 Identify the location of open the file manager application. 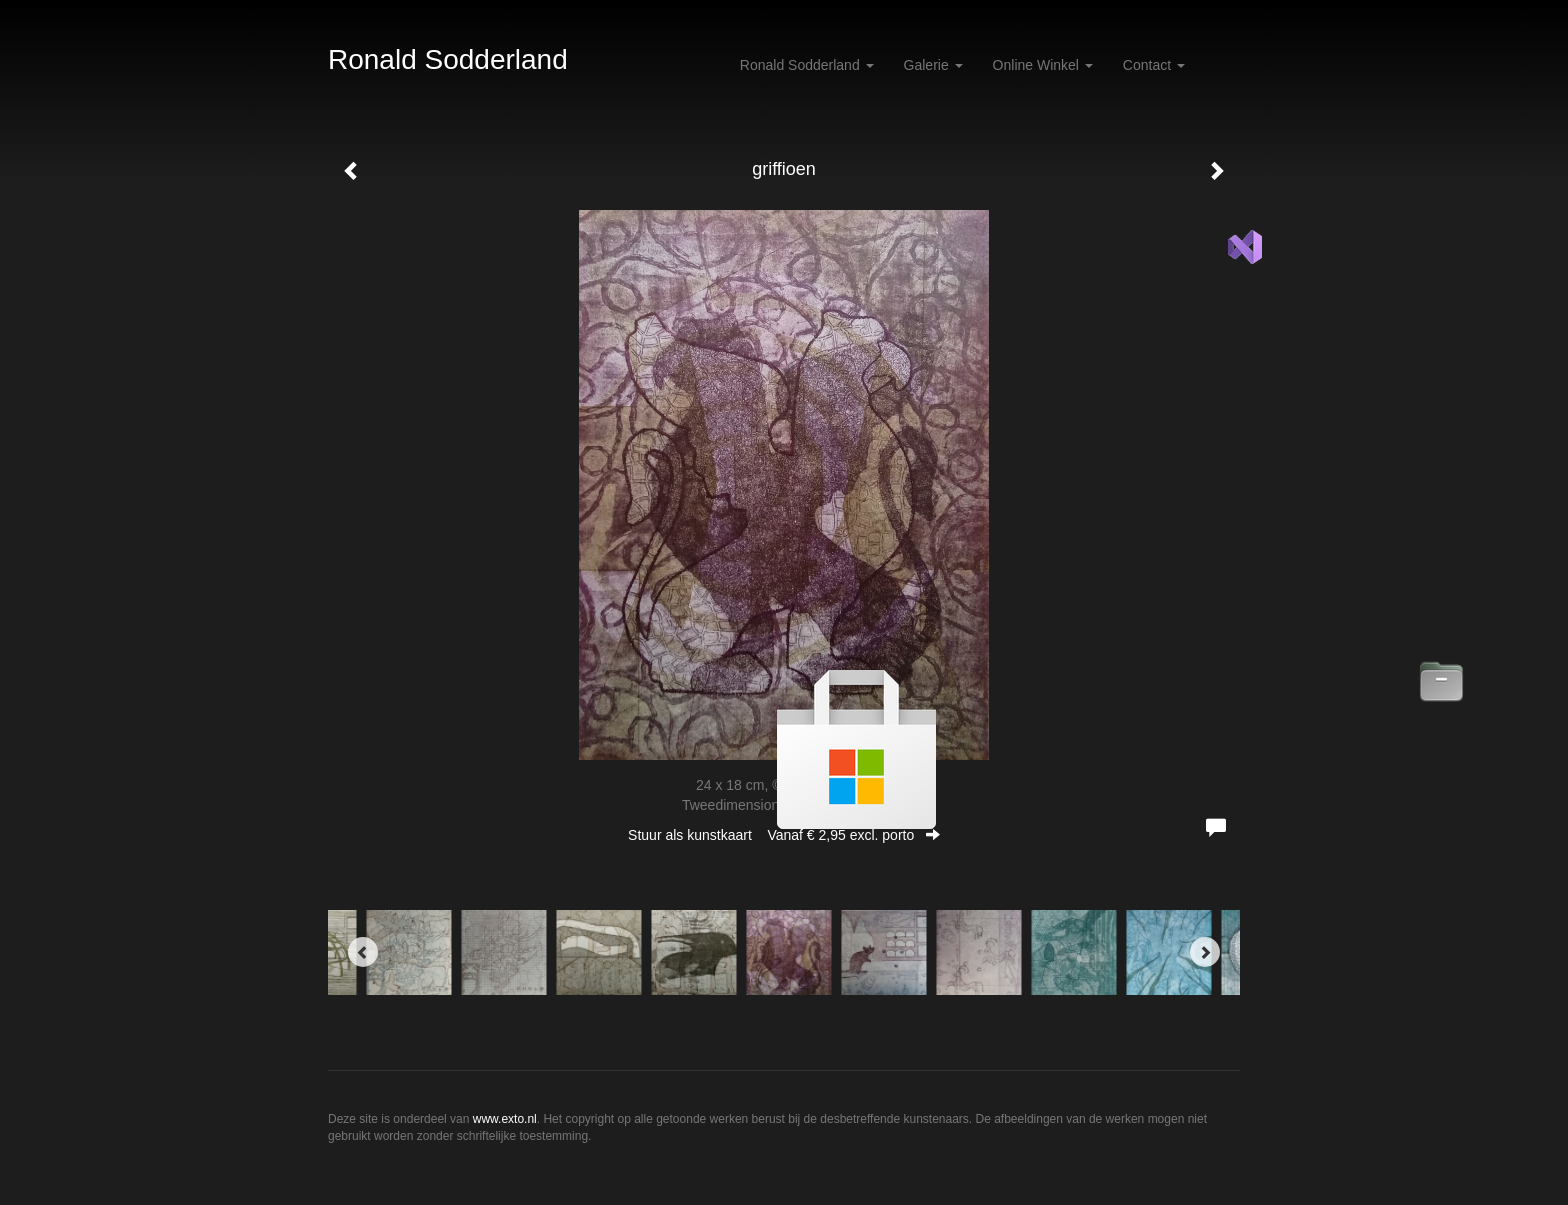
(1441, 681).